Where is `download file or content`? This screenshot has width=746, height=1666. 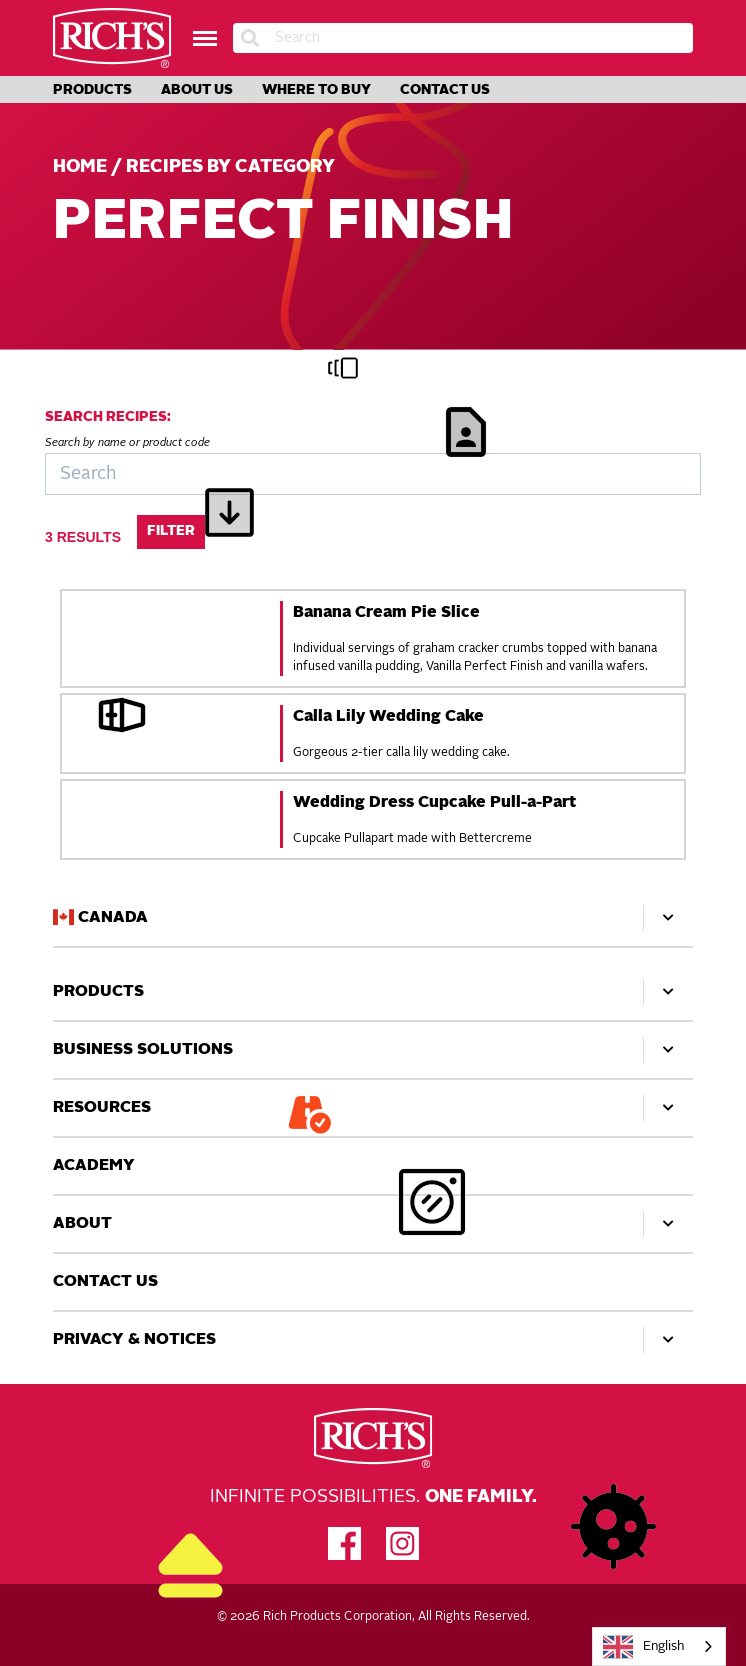
download file or content is located at coordinates (229, 512).